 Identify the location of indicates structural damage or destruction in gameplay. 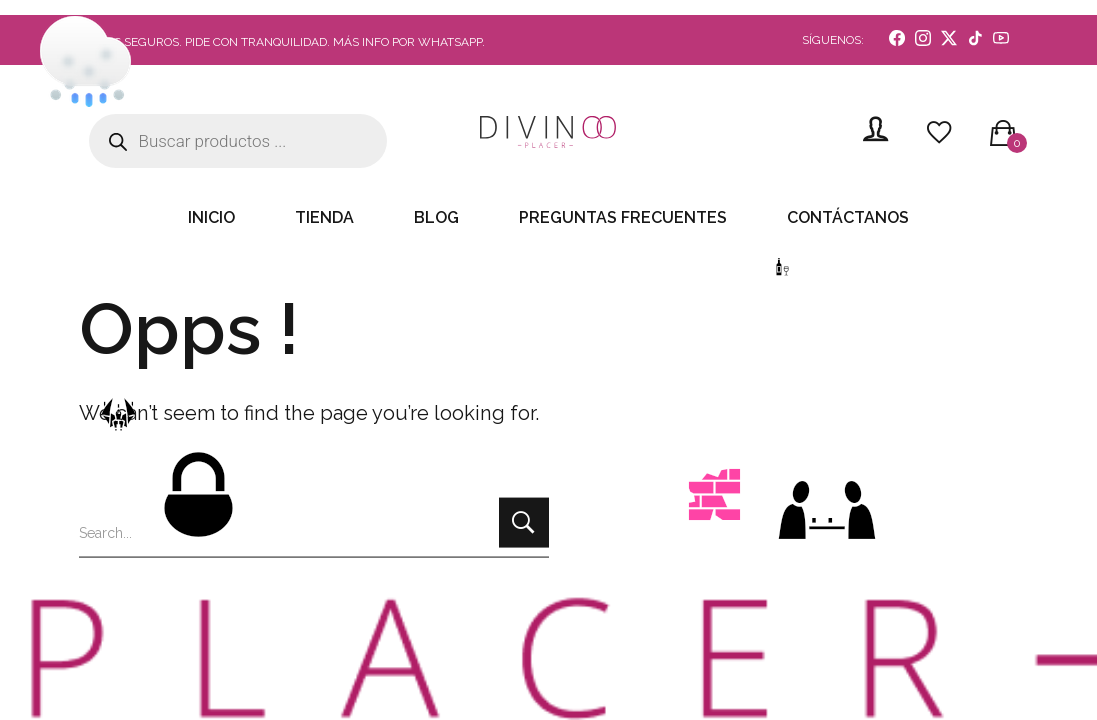
(714, 494).